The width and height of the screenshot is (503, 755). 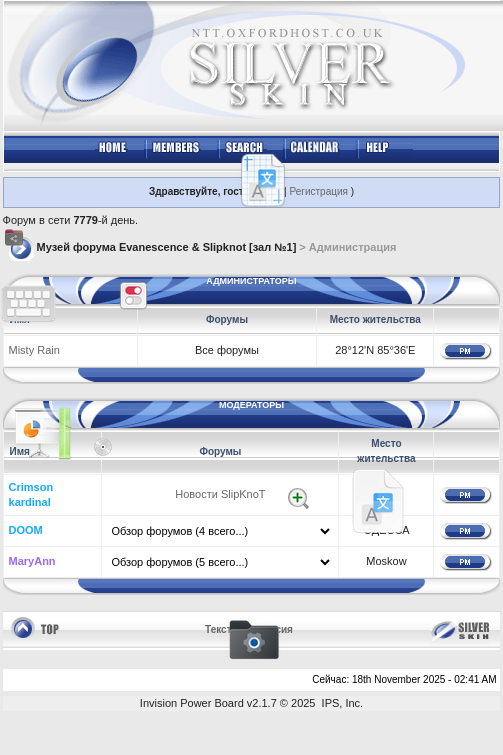 What do you see at coordinates (28, 303) in the screenshot?
I see `access keyboard settings` at bounding box center [28, 303].